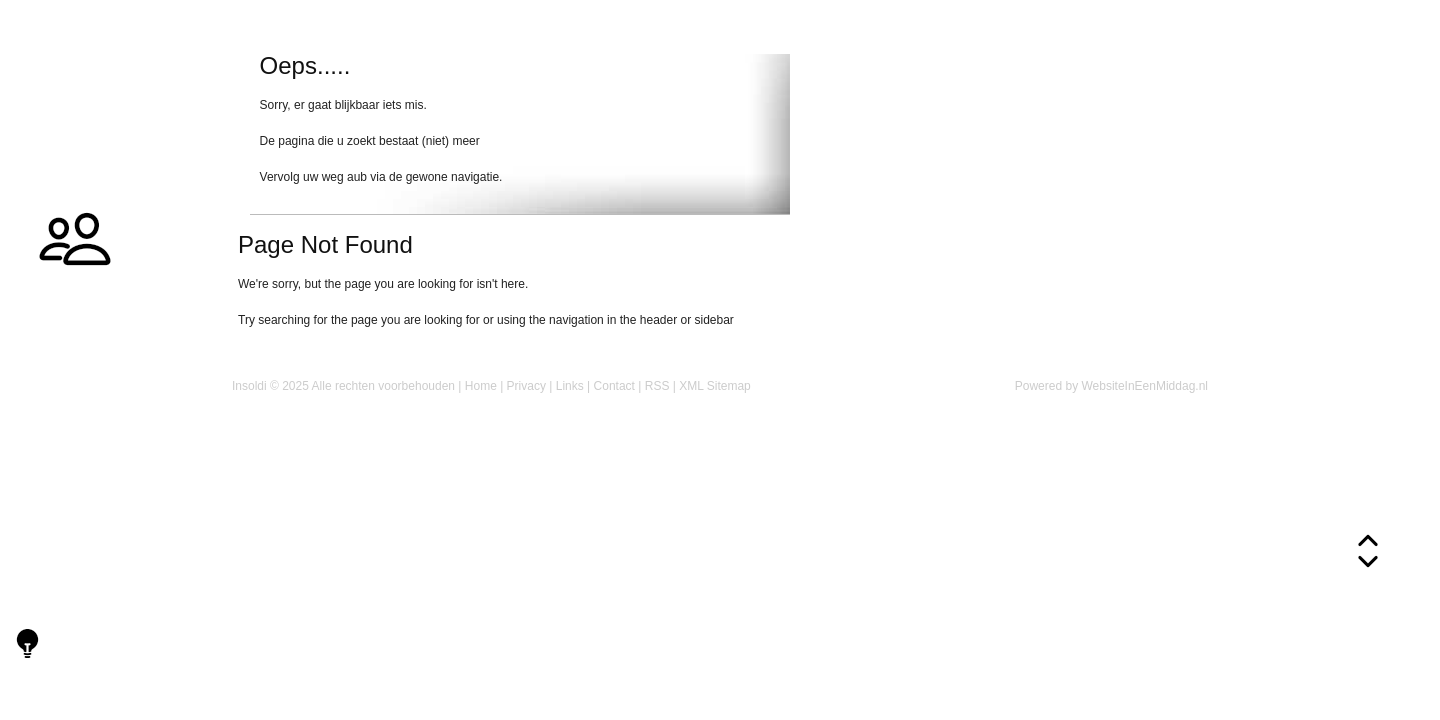 This screenshot has height=720, width=1440. Describe the element at coordinates (75, 239) in the screenshot. I see `view contacts or friends list` at that location.